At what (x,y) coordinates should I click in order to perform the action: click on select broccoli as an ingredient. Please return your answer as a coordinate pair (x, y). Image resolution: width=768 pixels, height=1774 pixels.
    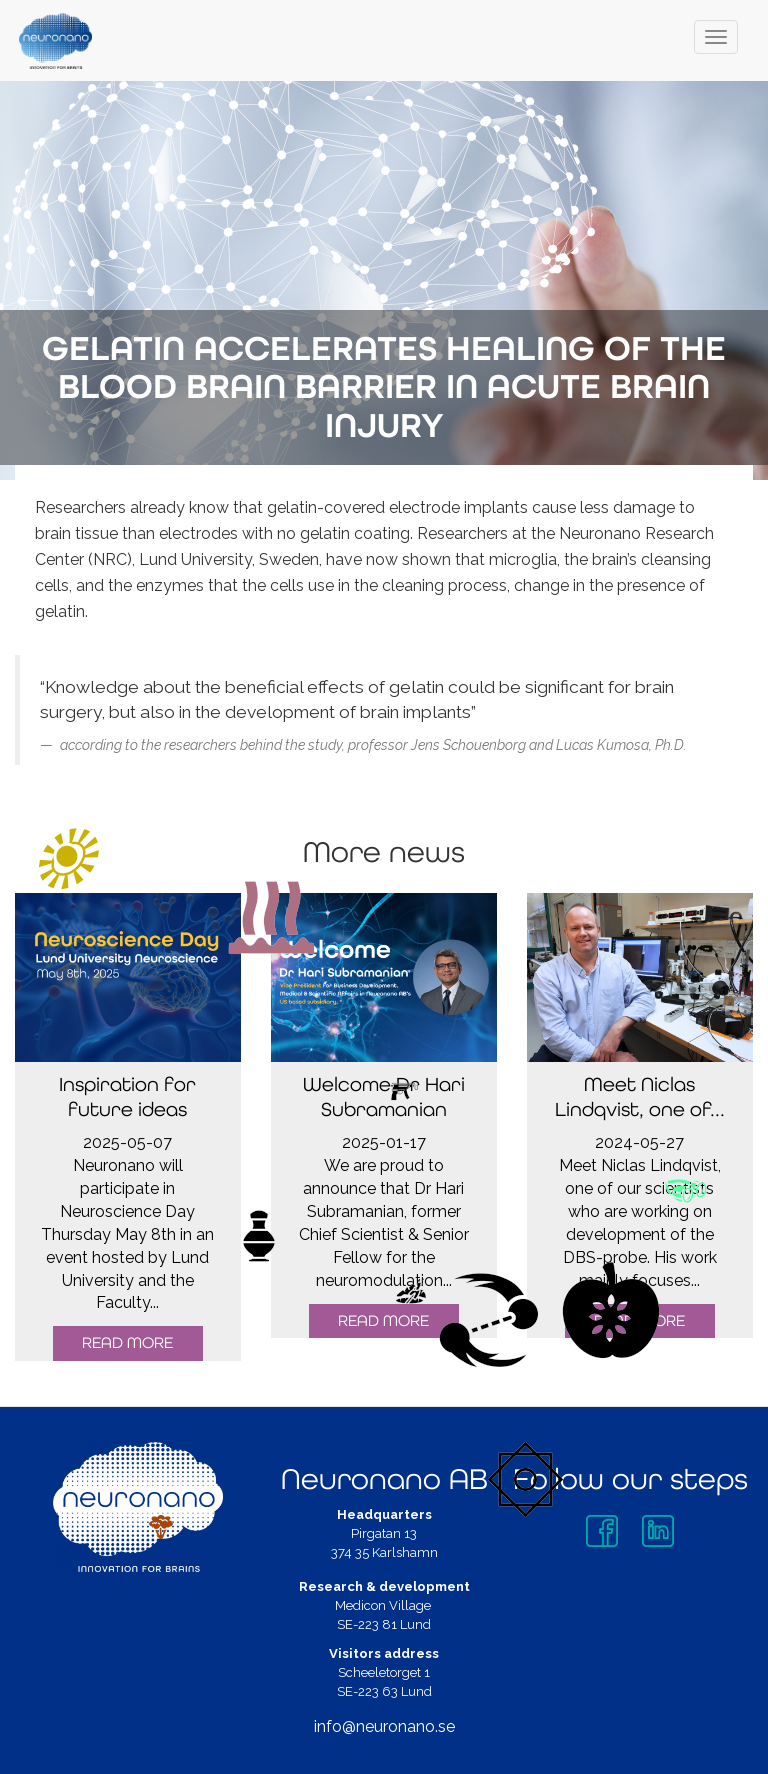
    Looking at the image, I should click on (161, 1527).